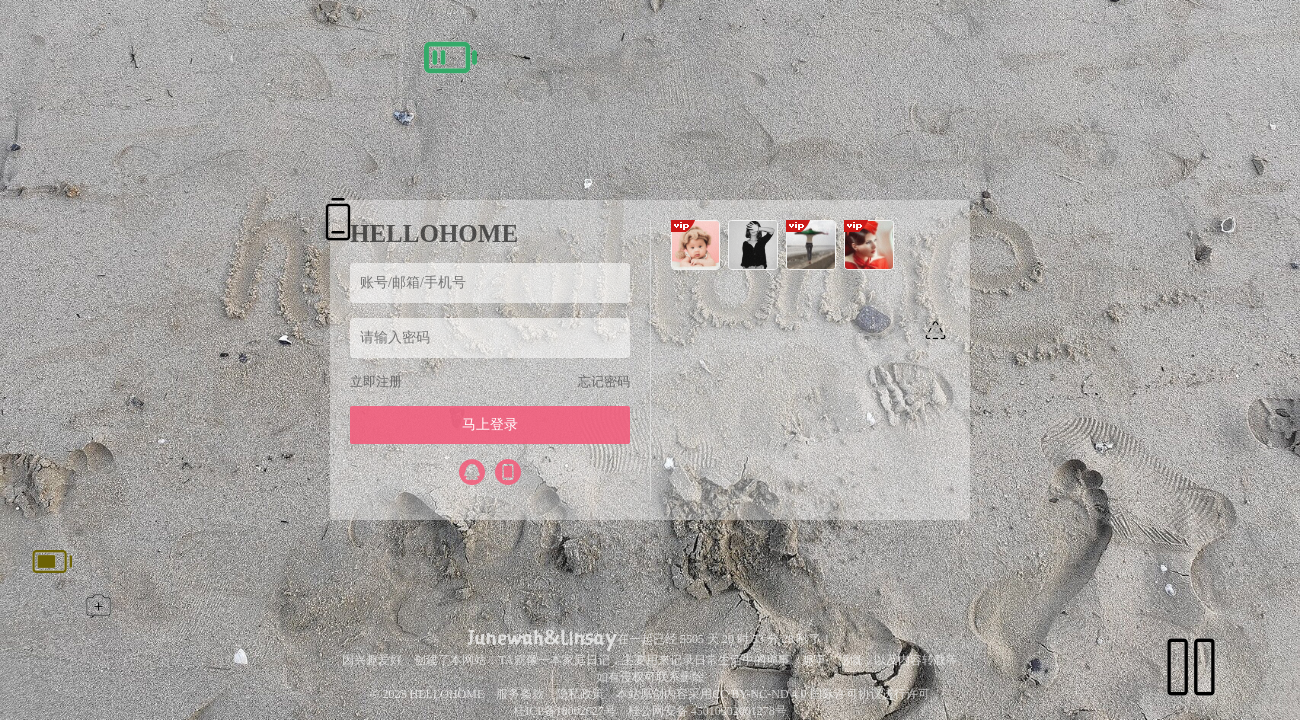  Describe the element at coordinates (51, 561) in the screenshot. I see `indicates battery is at high charge level` at that location.